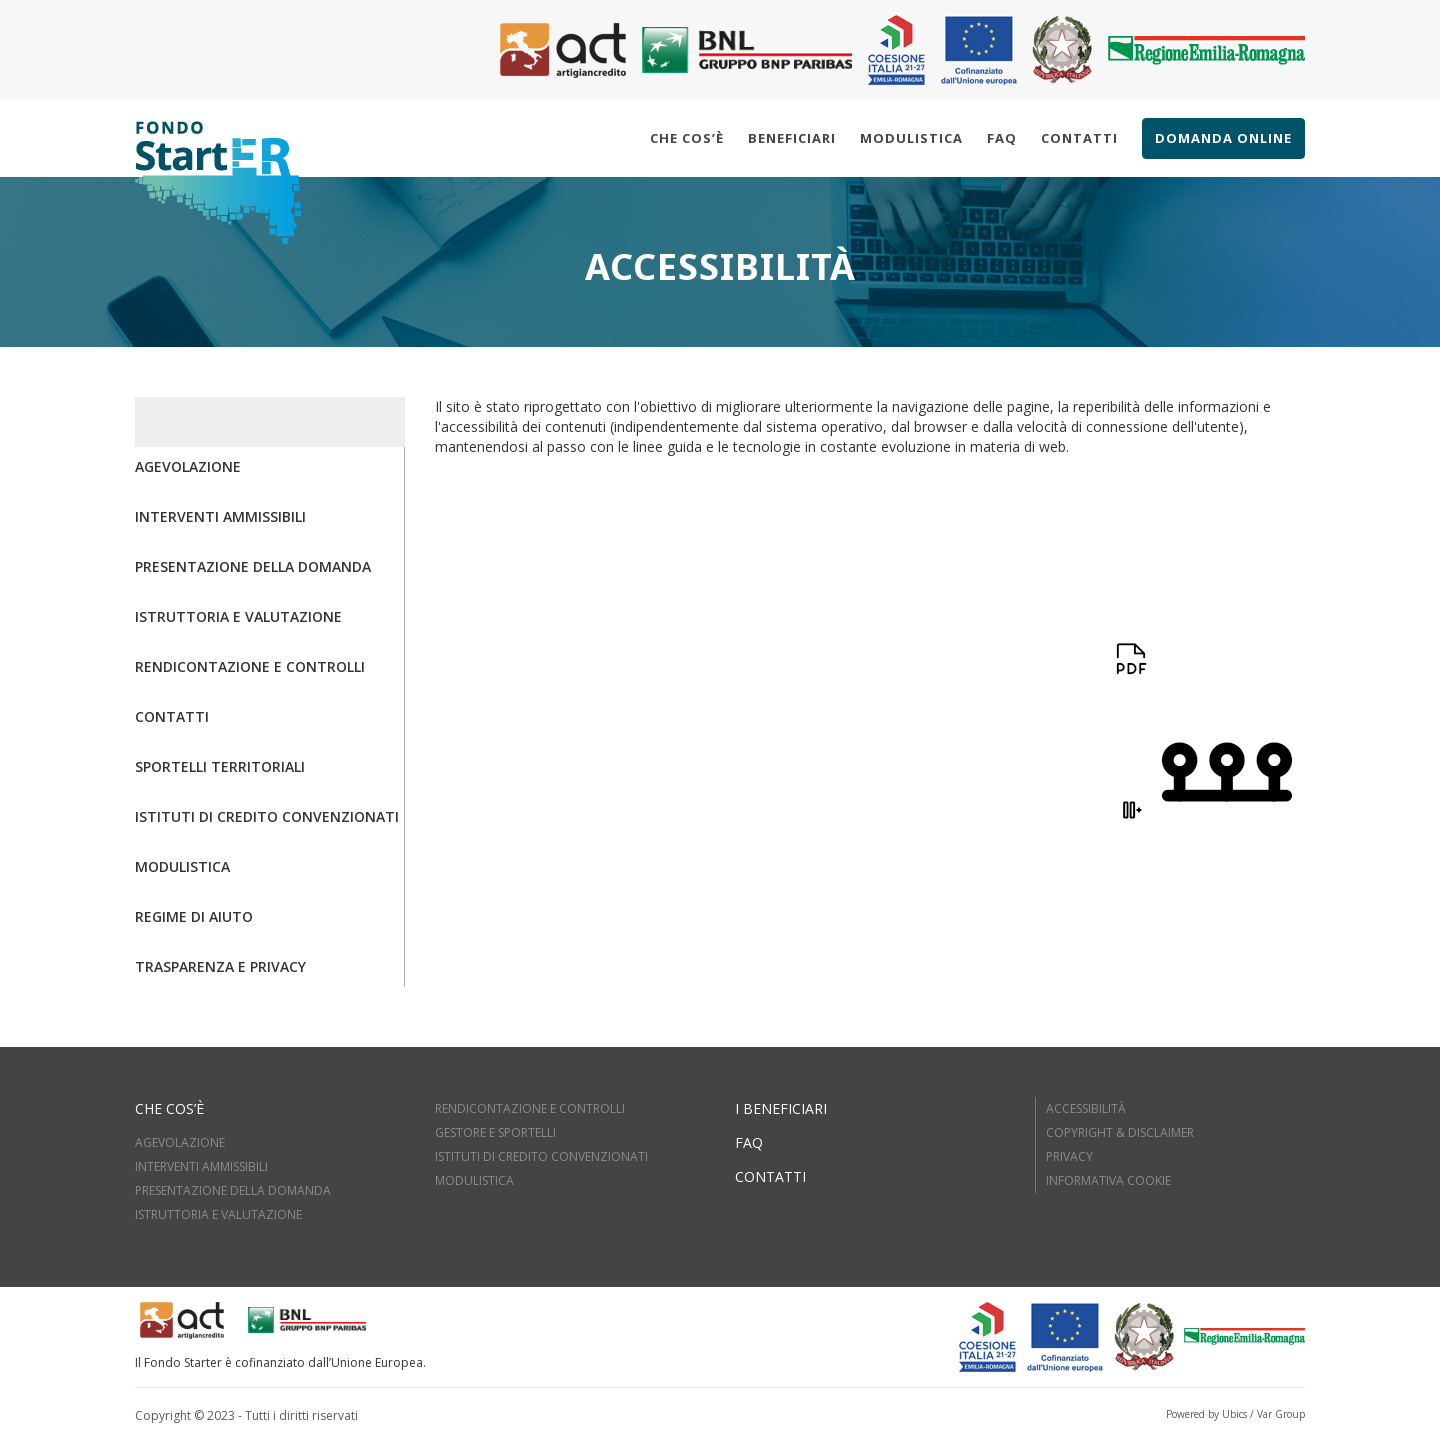 This screenshot has width=1440, height=1444. I want to click on view bus network topology, so click(1227, 772).